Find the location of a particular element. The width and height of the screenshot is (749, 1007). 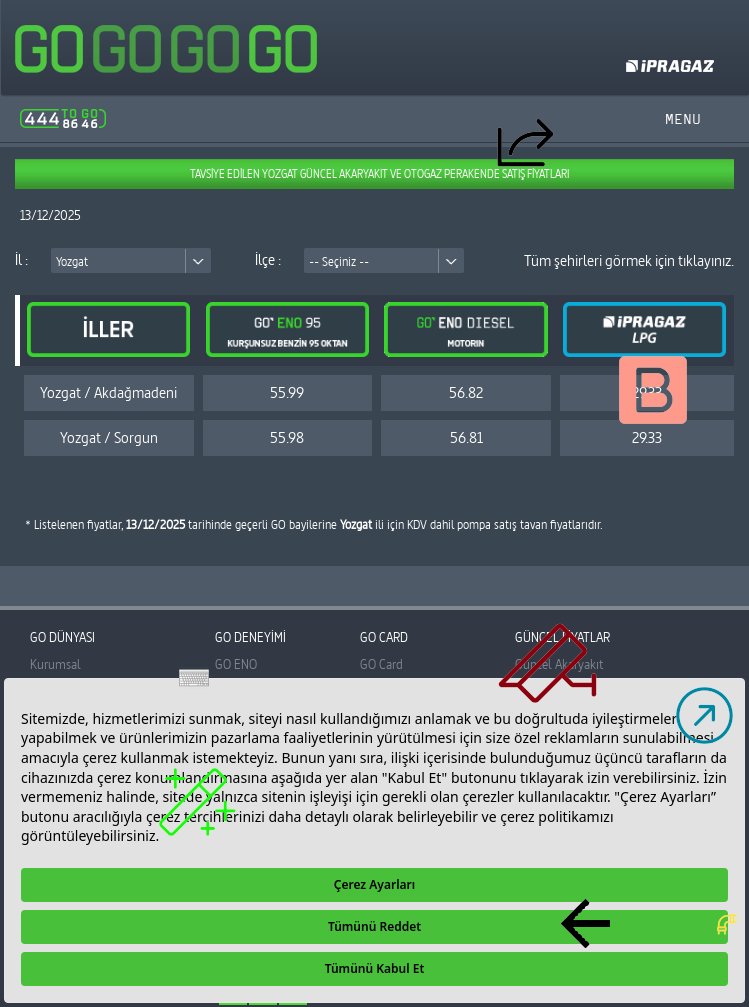

share this content is located at coordinates (525, 140).